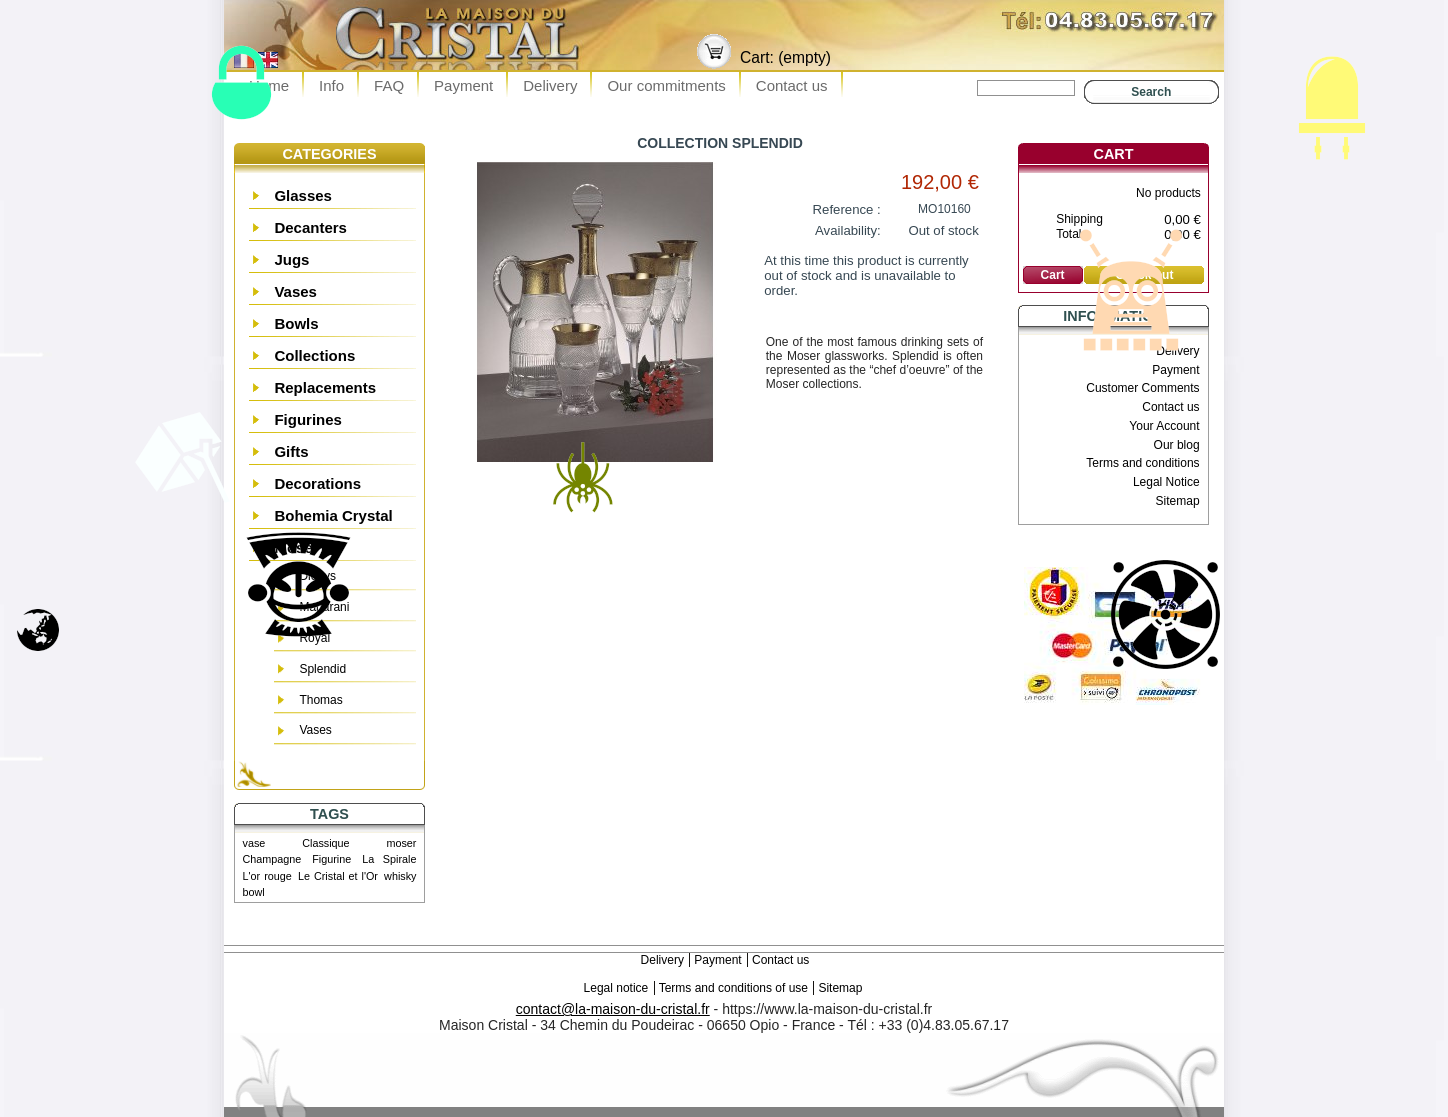 The height and width of the screenshot is (1117, 1448). Describe the element at coordinates (1165, 614) in the screenshot. I see `access system cooling or fan settings` at that location.